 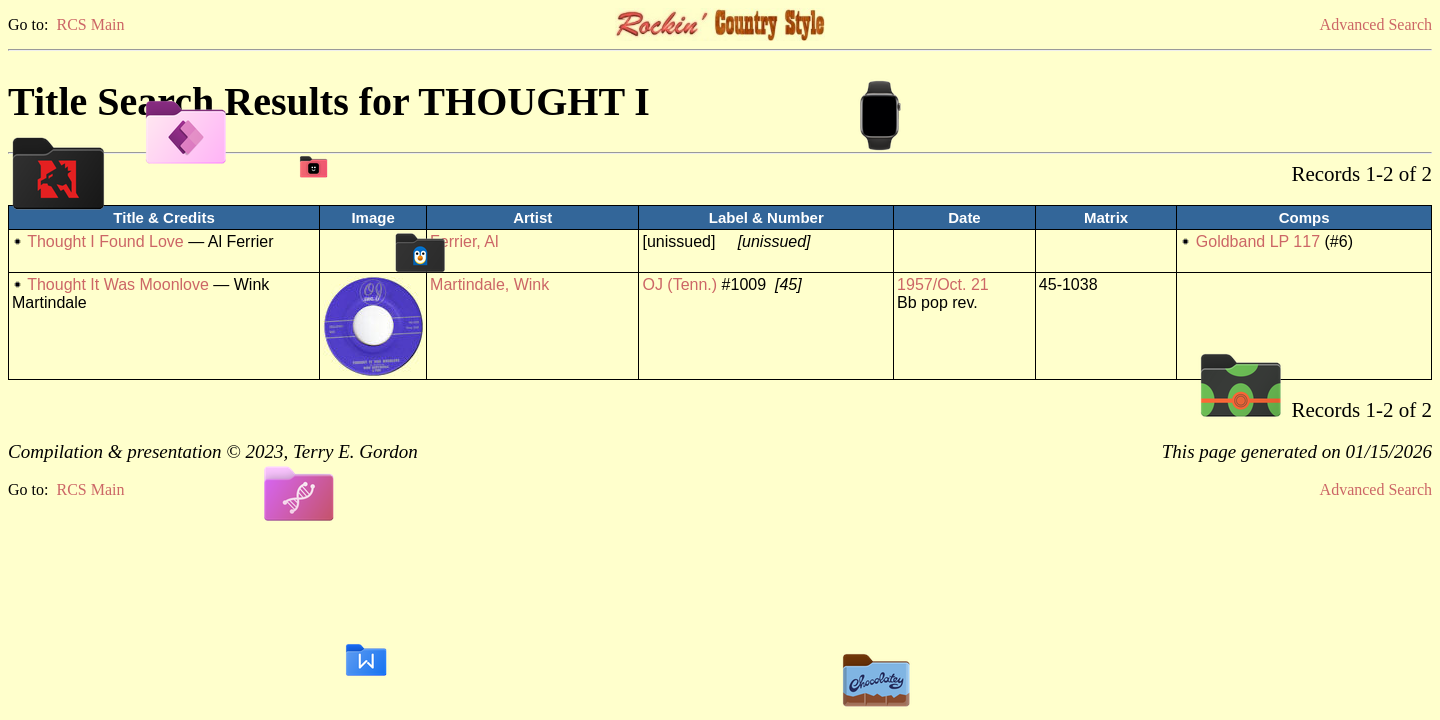 I want to click on open windows subsystem for linux files, so click(x=420, y=254).